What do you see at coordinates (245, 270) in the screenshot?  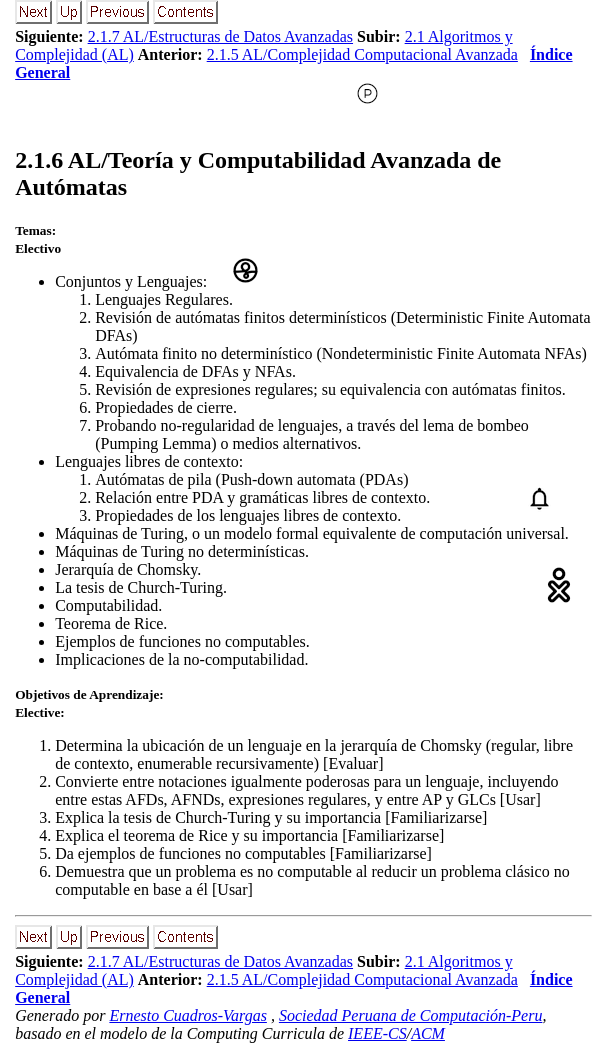 I see `visit couchsurfing website or app` at bounding box center [245, 270].